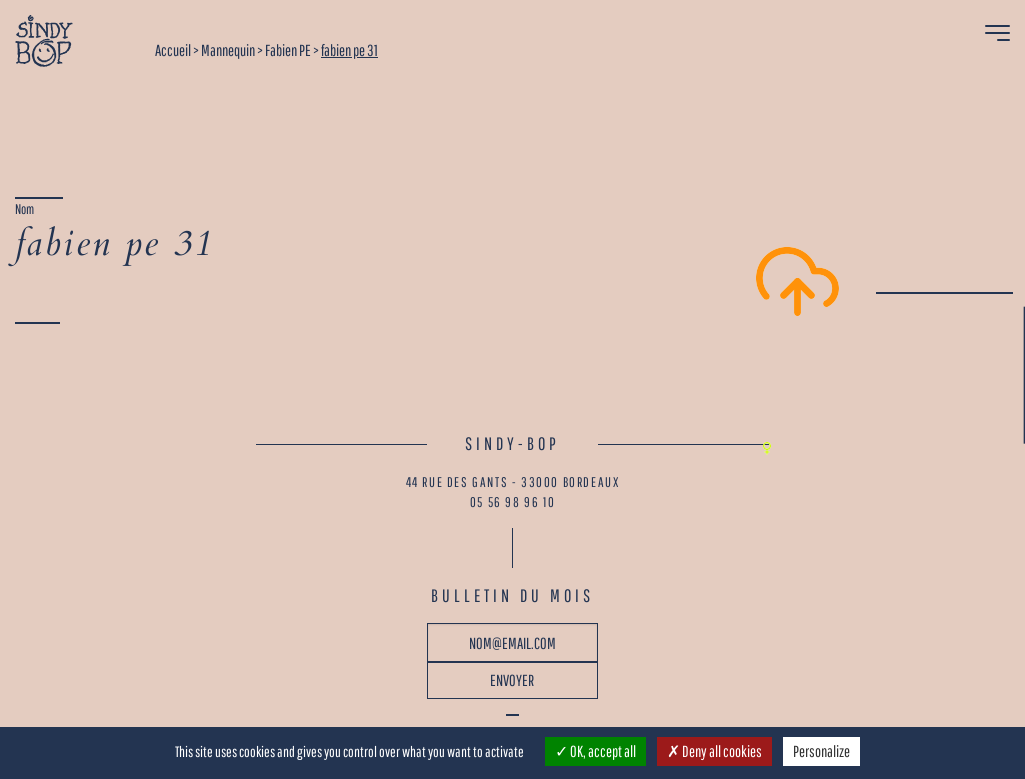  Describe the element at coordinates (767, 448) in the screenshot. I see `indicates female gender option` at that location.